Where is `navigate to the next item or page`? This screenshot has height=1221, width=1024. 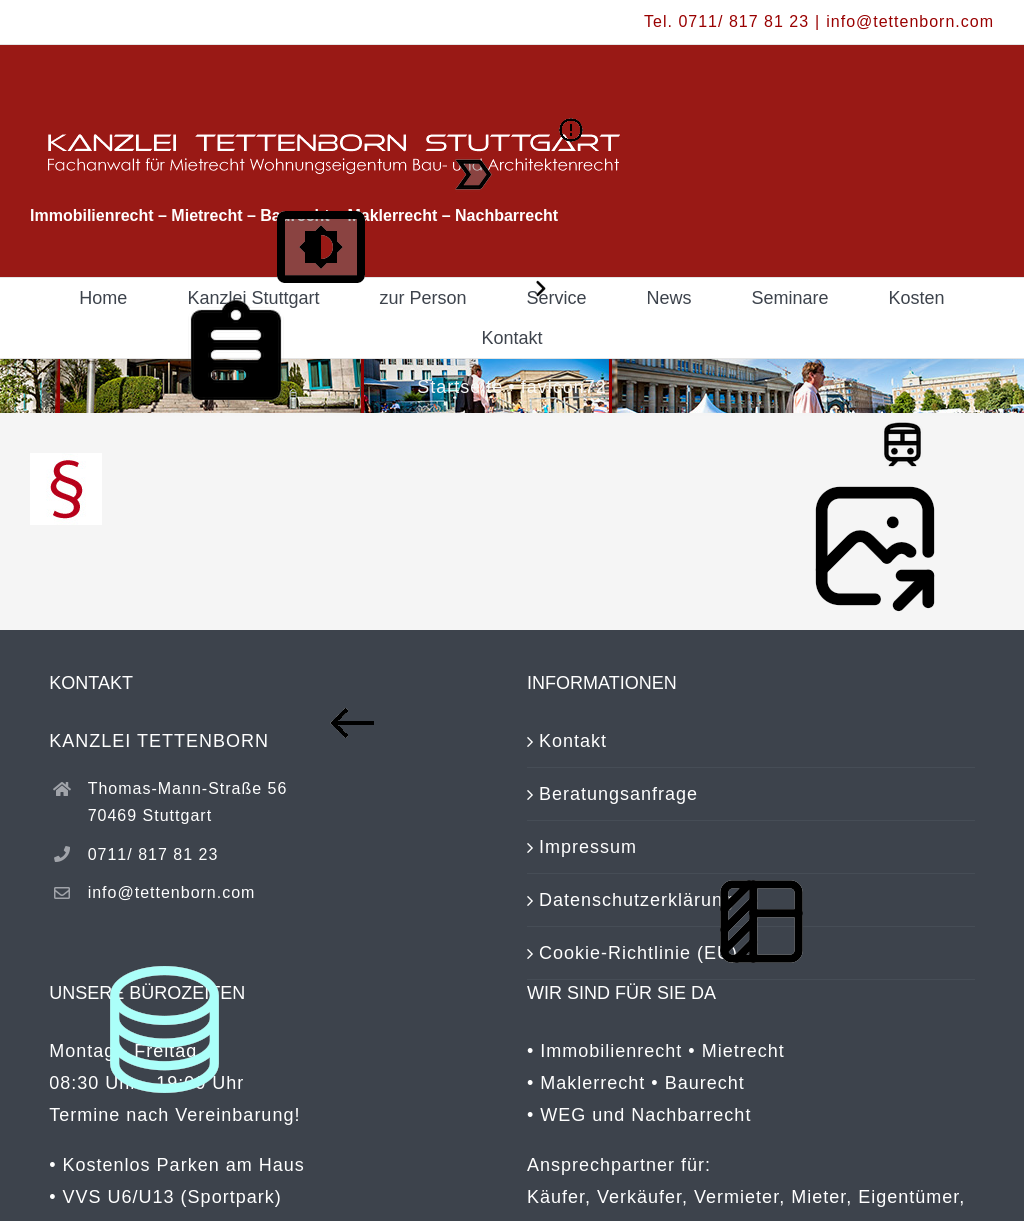 navigate to the next item or page is located at coordinates (540, 288).